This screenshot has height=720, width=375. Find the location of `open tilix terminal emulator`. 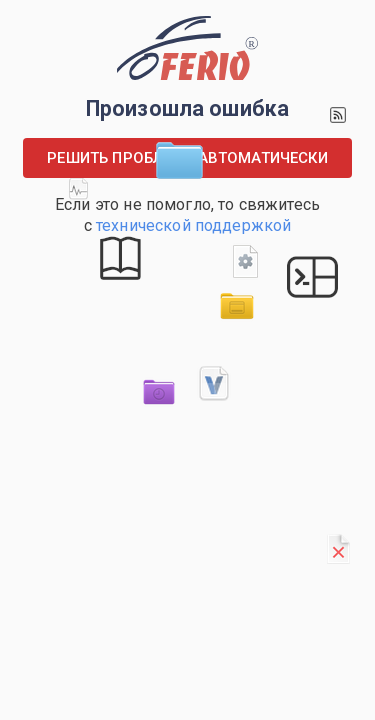

open tilix terminal emulator is located at coordinates (312, 275).